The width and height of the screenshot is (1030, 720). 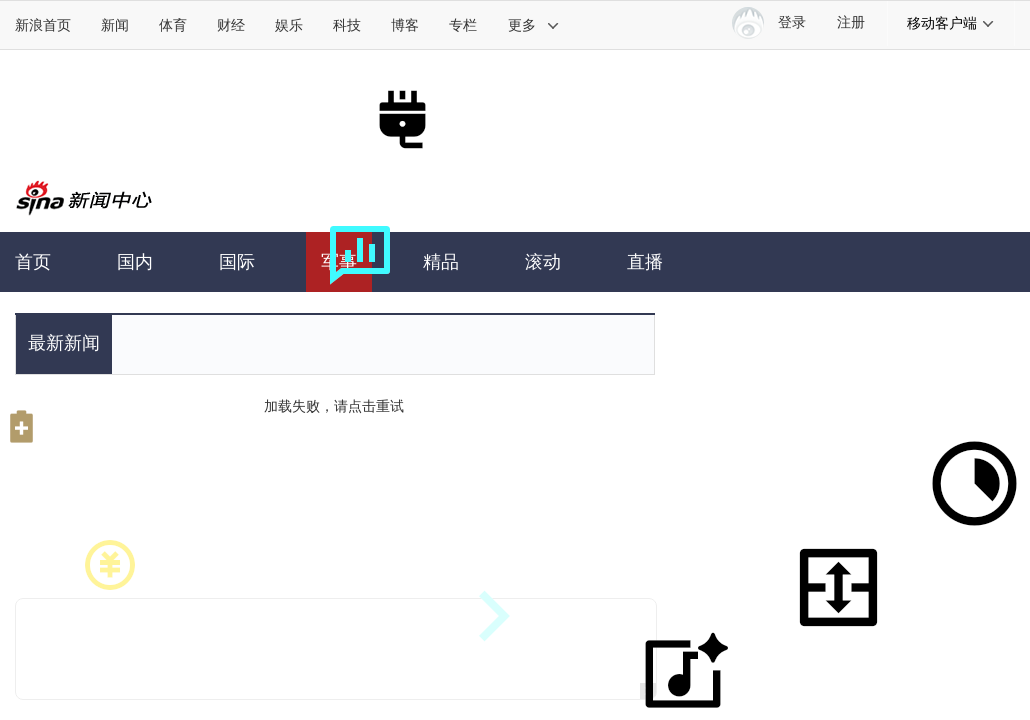 What do you see at coordinates (974, 483) in the screenshot?
I see `indicates progress at approximately 25% completion` at bounding box center [974, 483].